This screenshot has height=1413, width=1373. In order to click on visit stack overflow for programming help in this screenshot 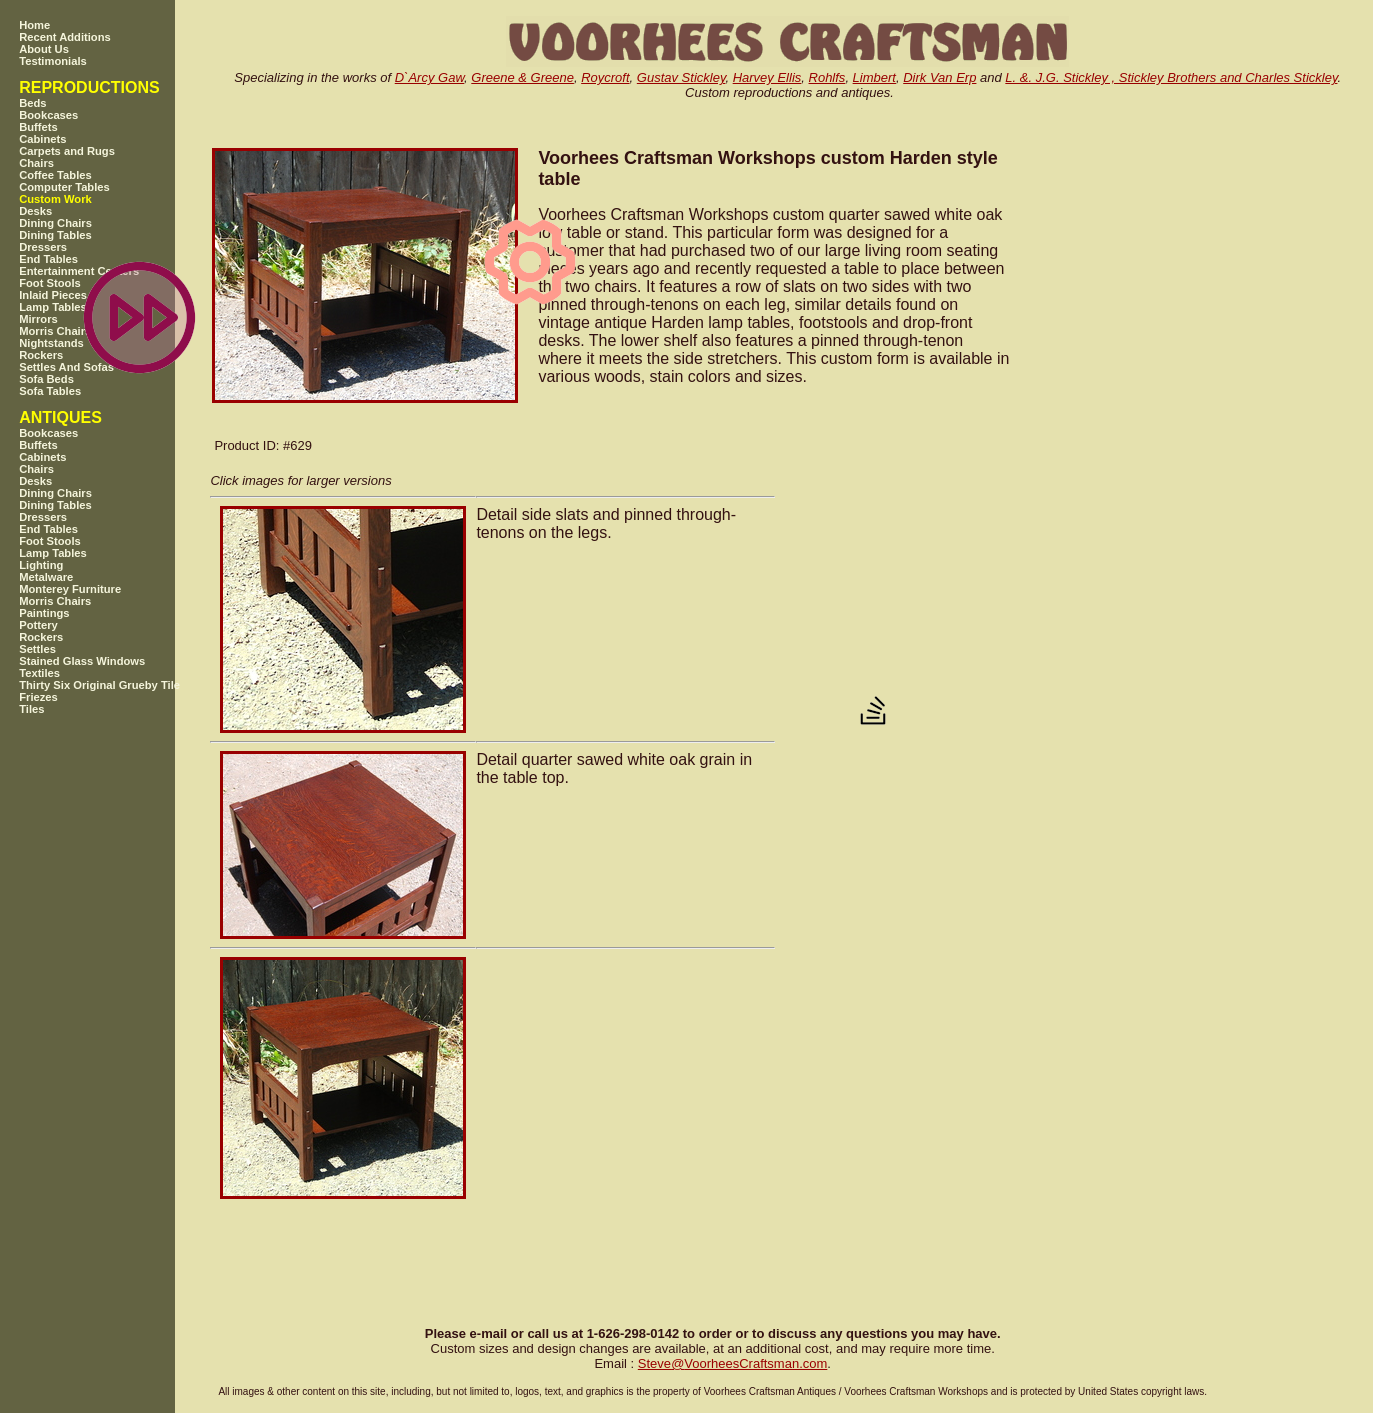, I will do `click(873, 711)`.